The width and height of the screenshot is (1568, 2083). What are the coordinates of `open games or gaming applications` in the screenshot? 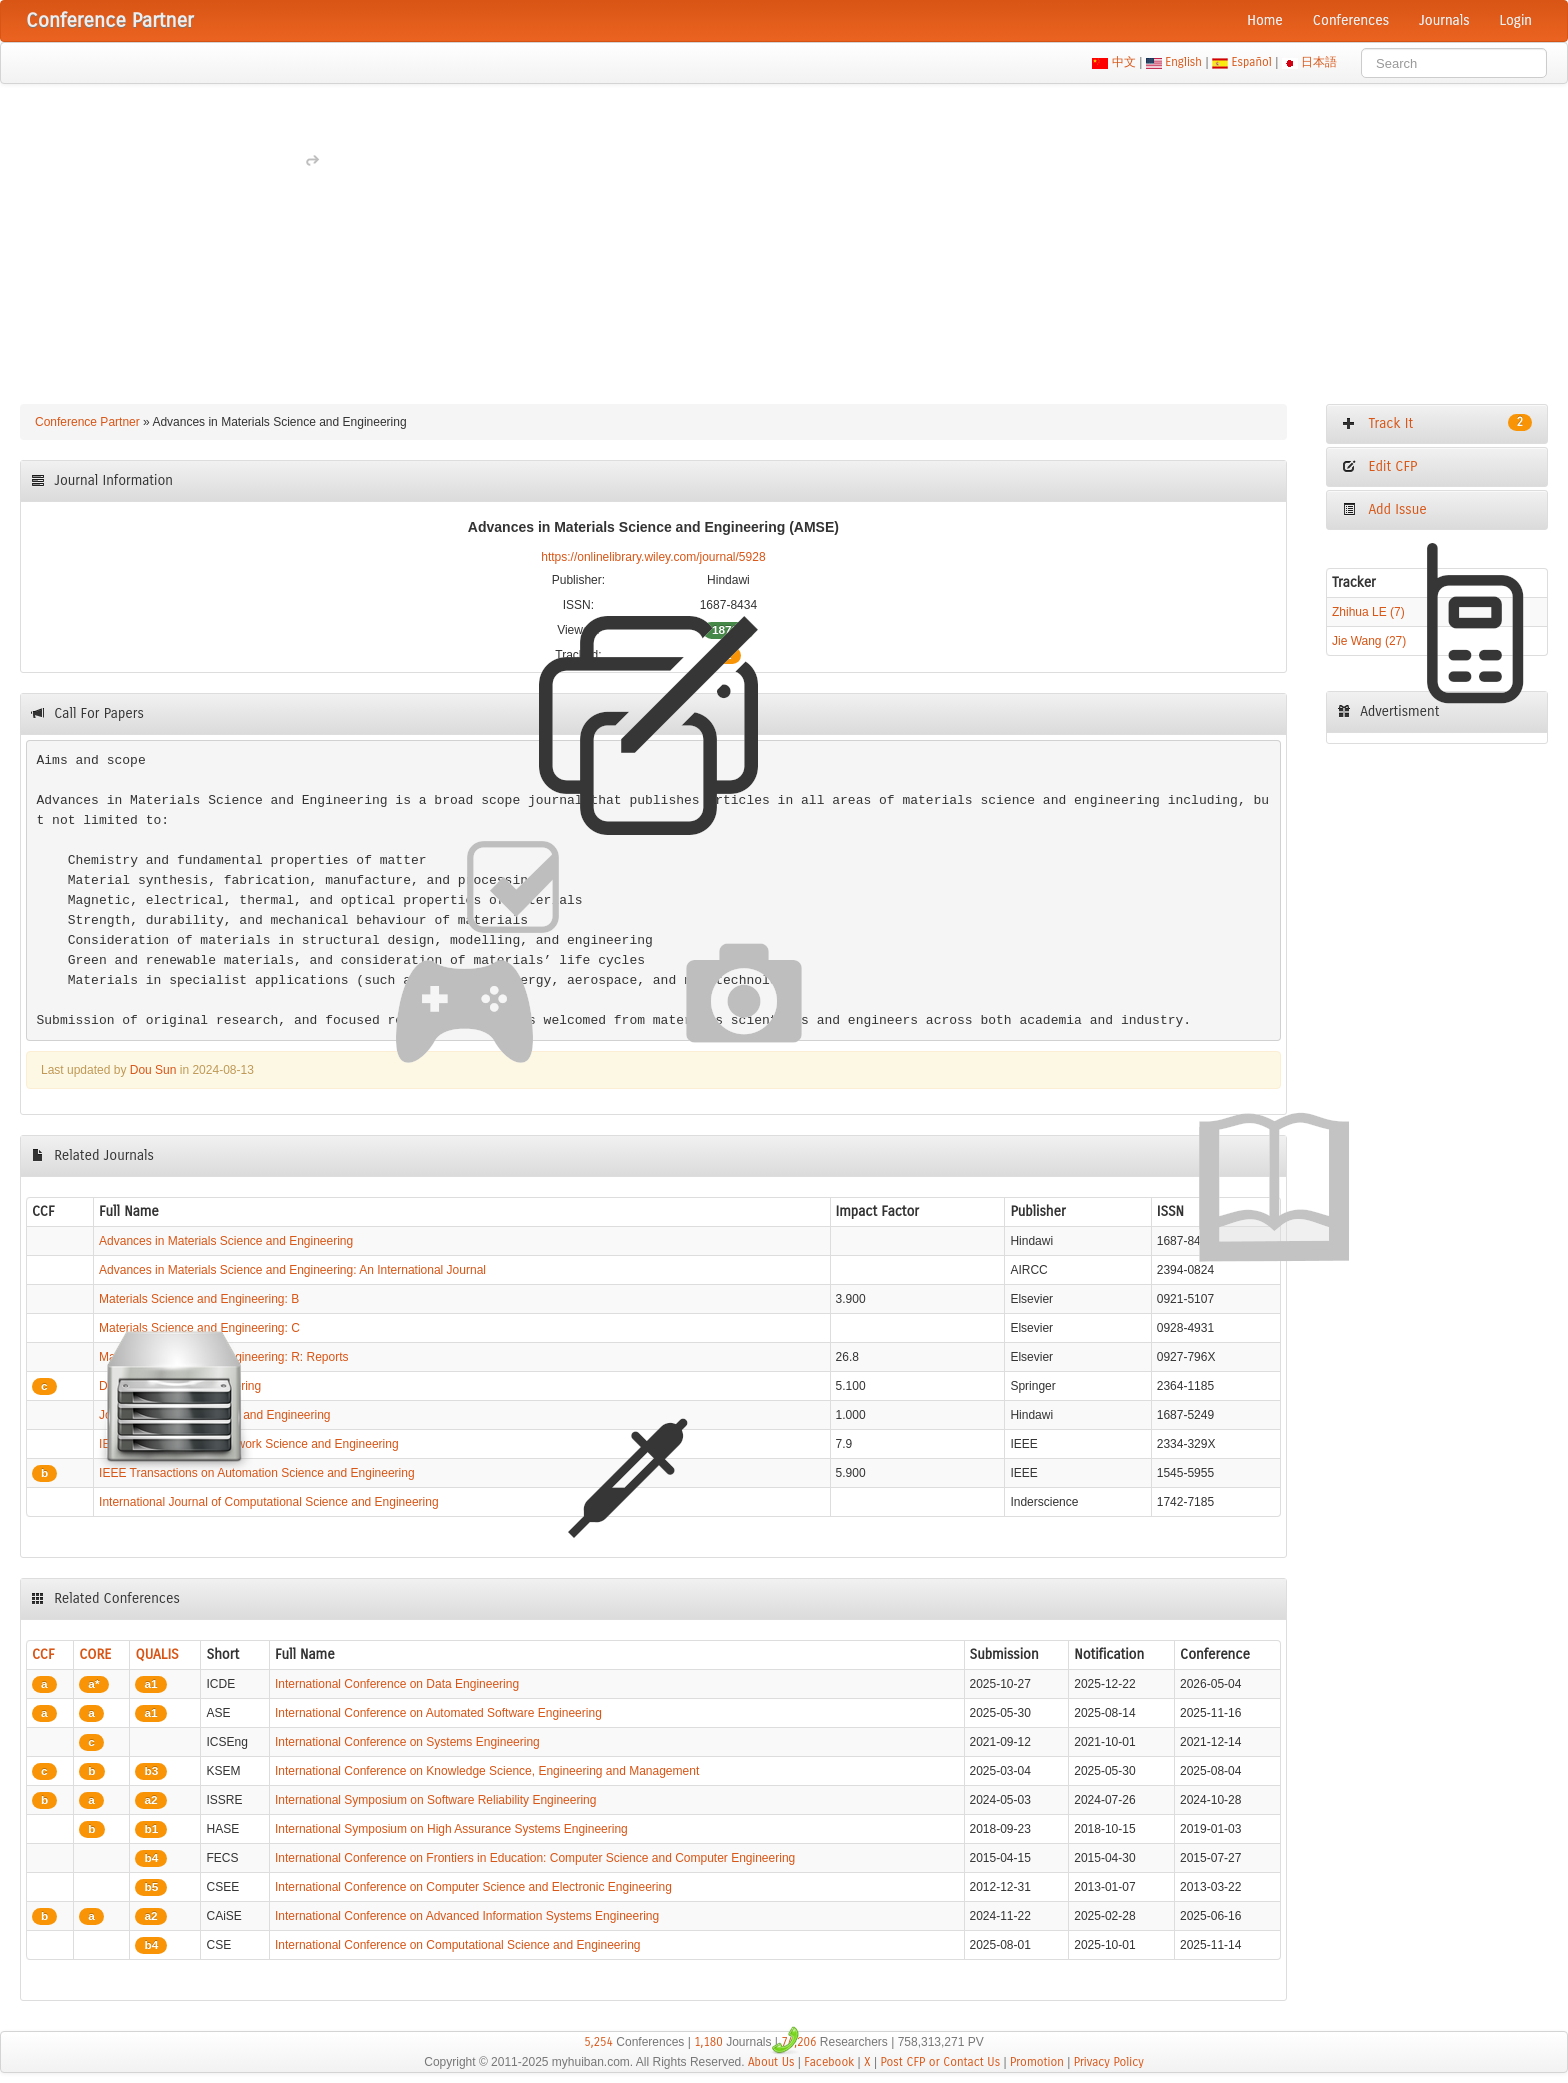 It's located at (464, 1011).